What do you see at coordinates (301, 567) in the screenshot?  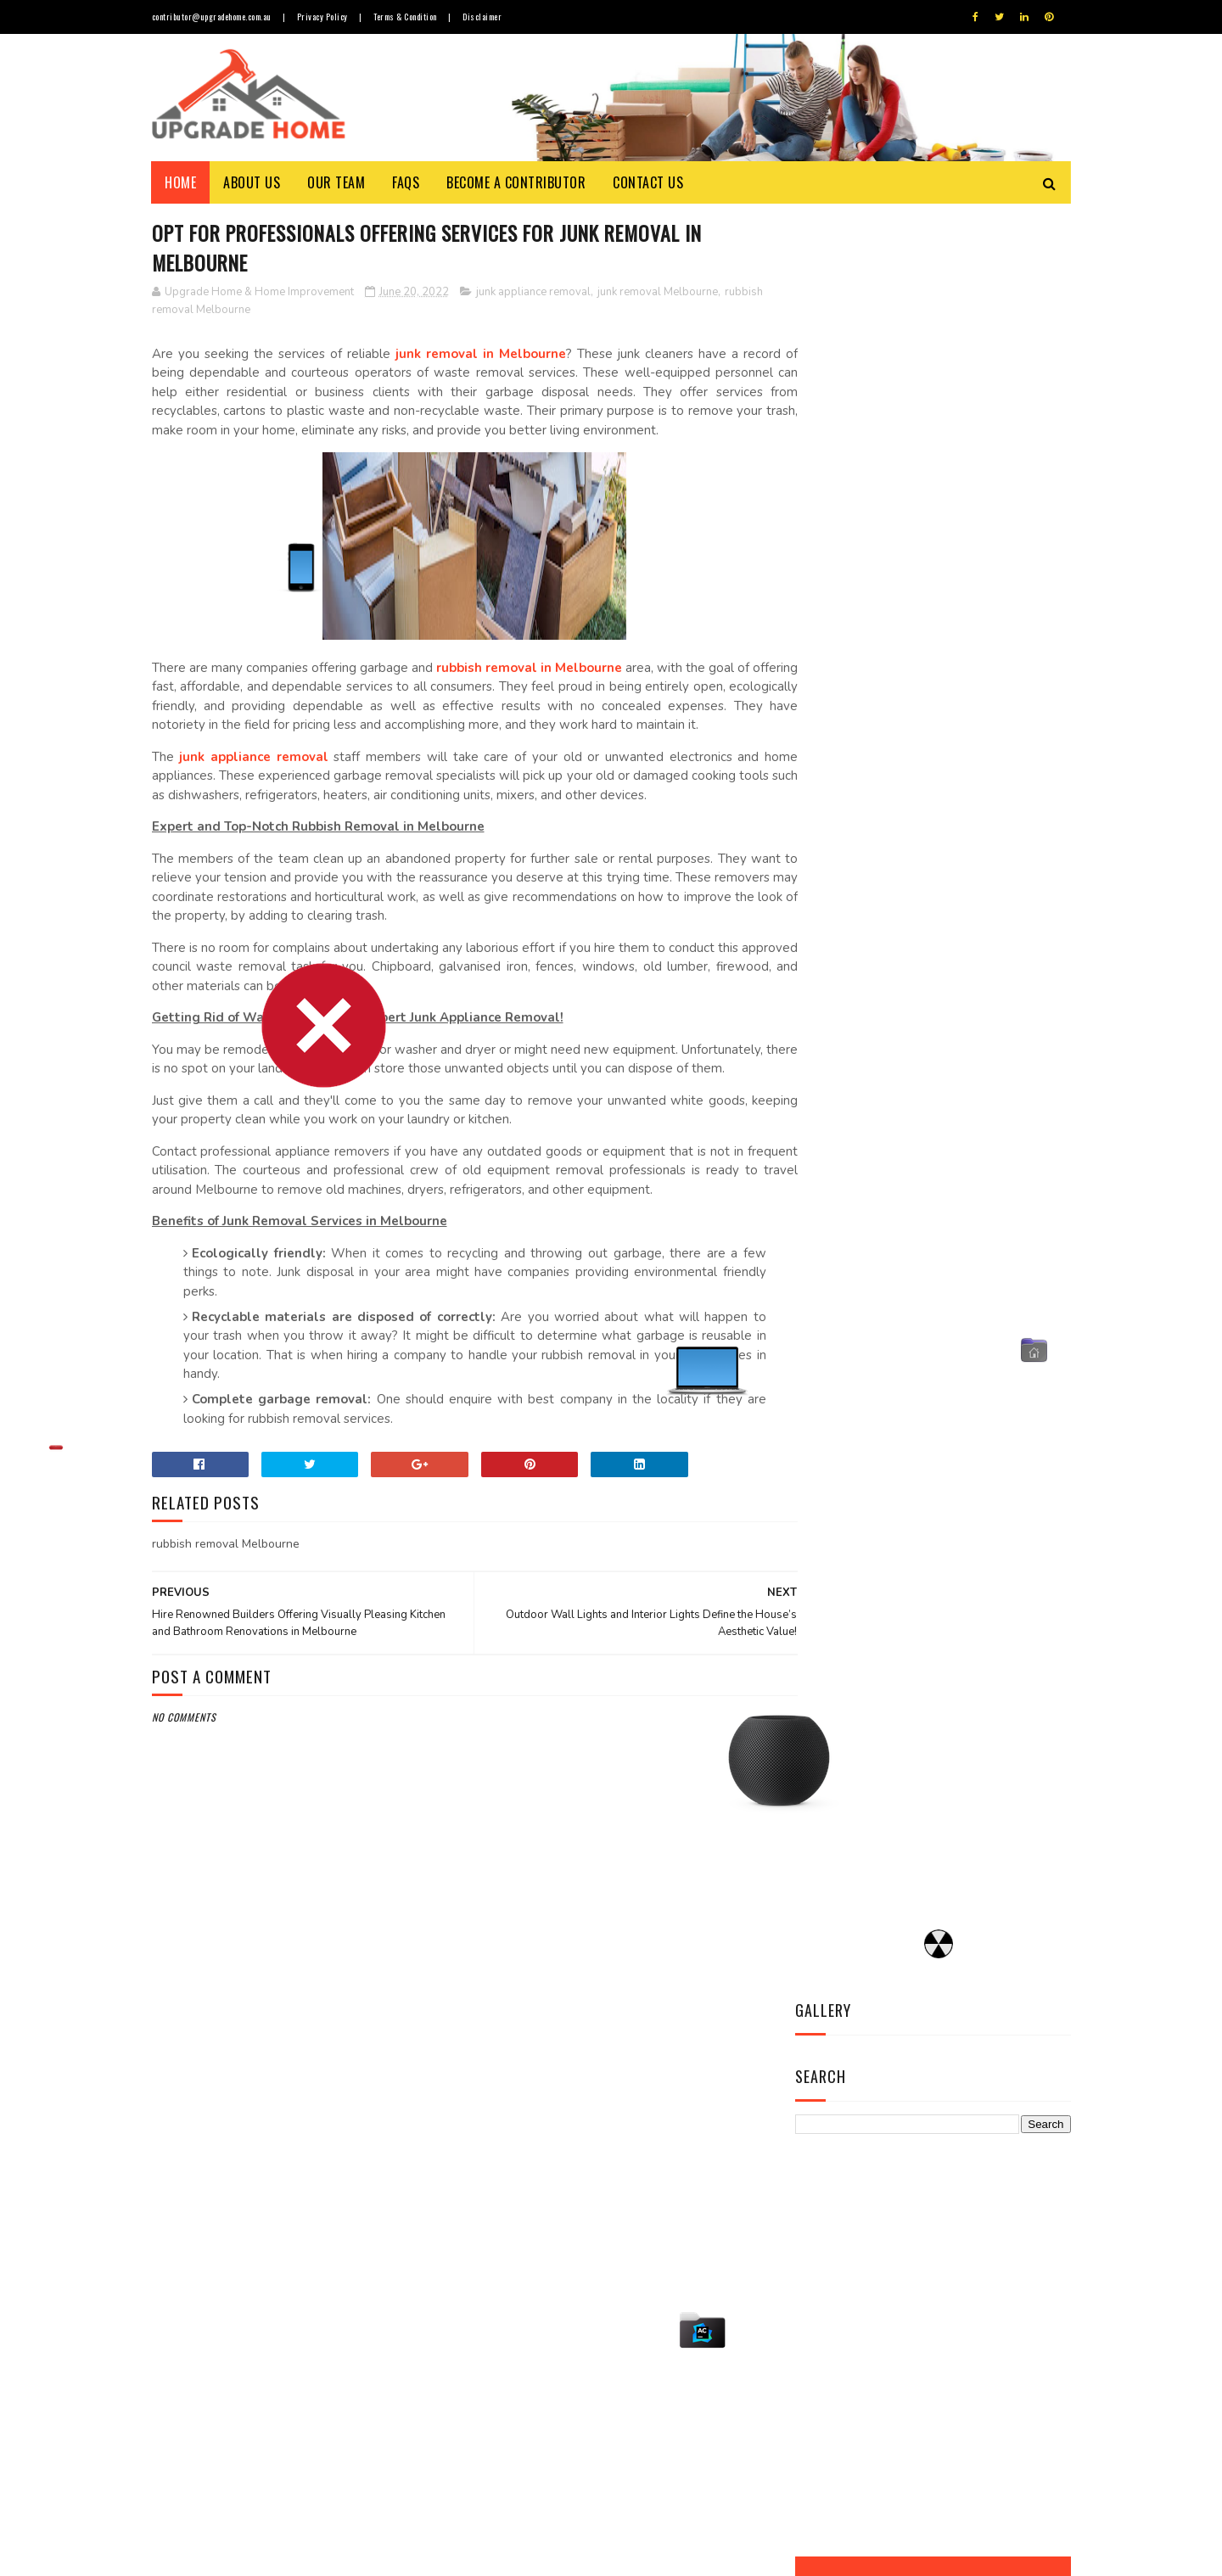 I see `ipod touch device icon` at bounding box center [301, 567].